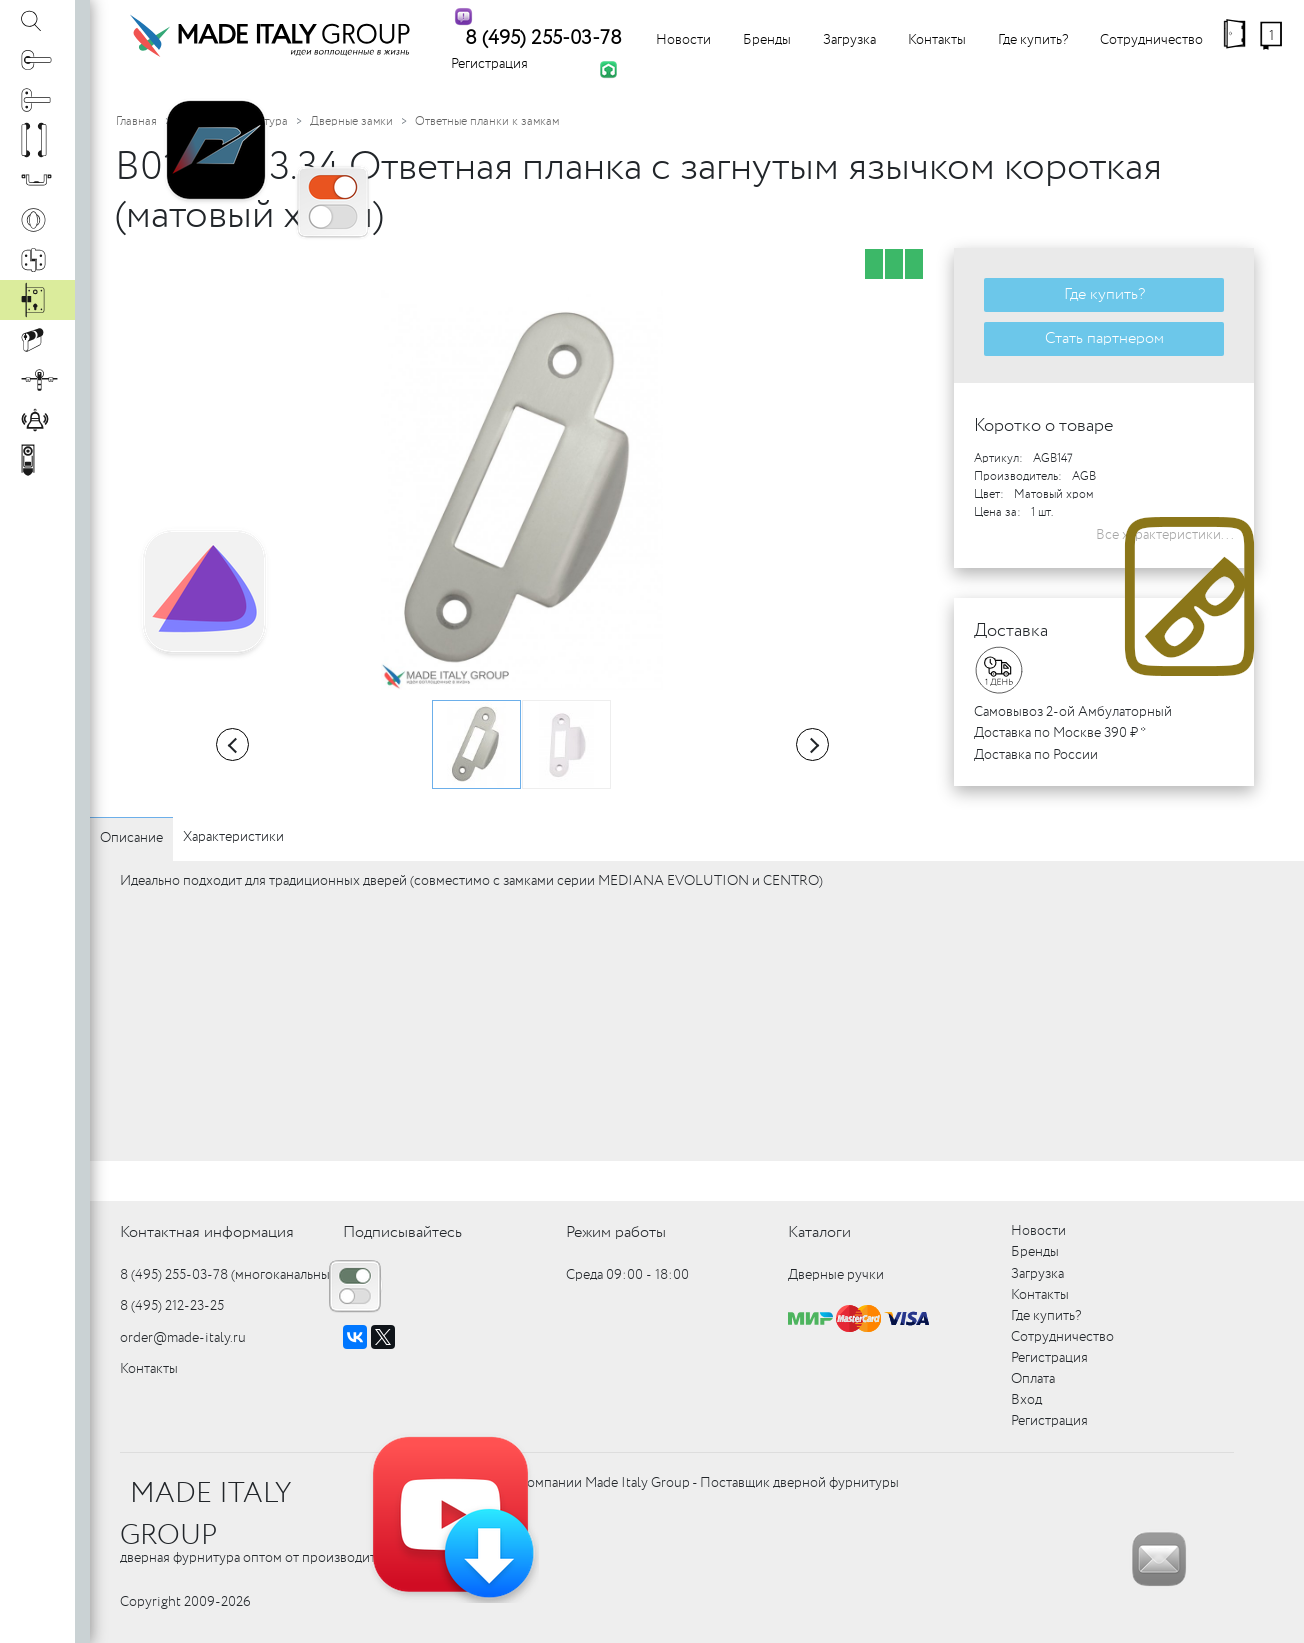 The image size is (1304, 1643). What do you see at coordinates (355, 1286) in the screenshot?
I see `open system tweaks or customization settings` at bounding box center [355, 1286].